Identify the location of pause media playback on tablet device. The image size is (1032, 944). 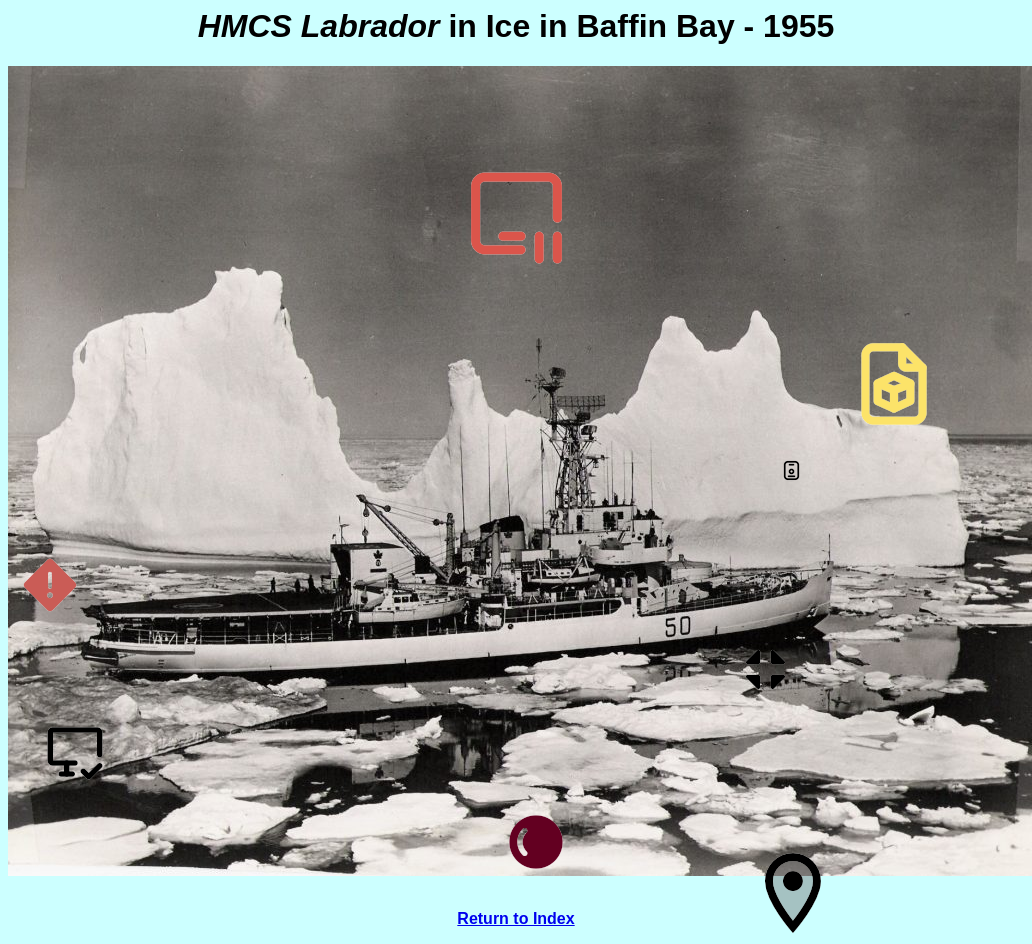
(516, 213).